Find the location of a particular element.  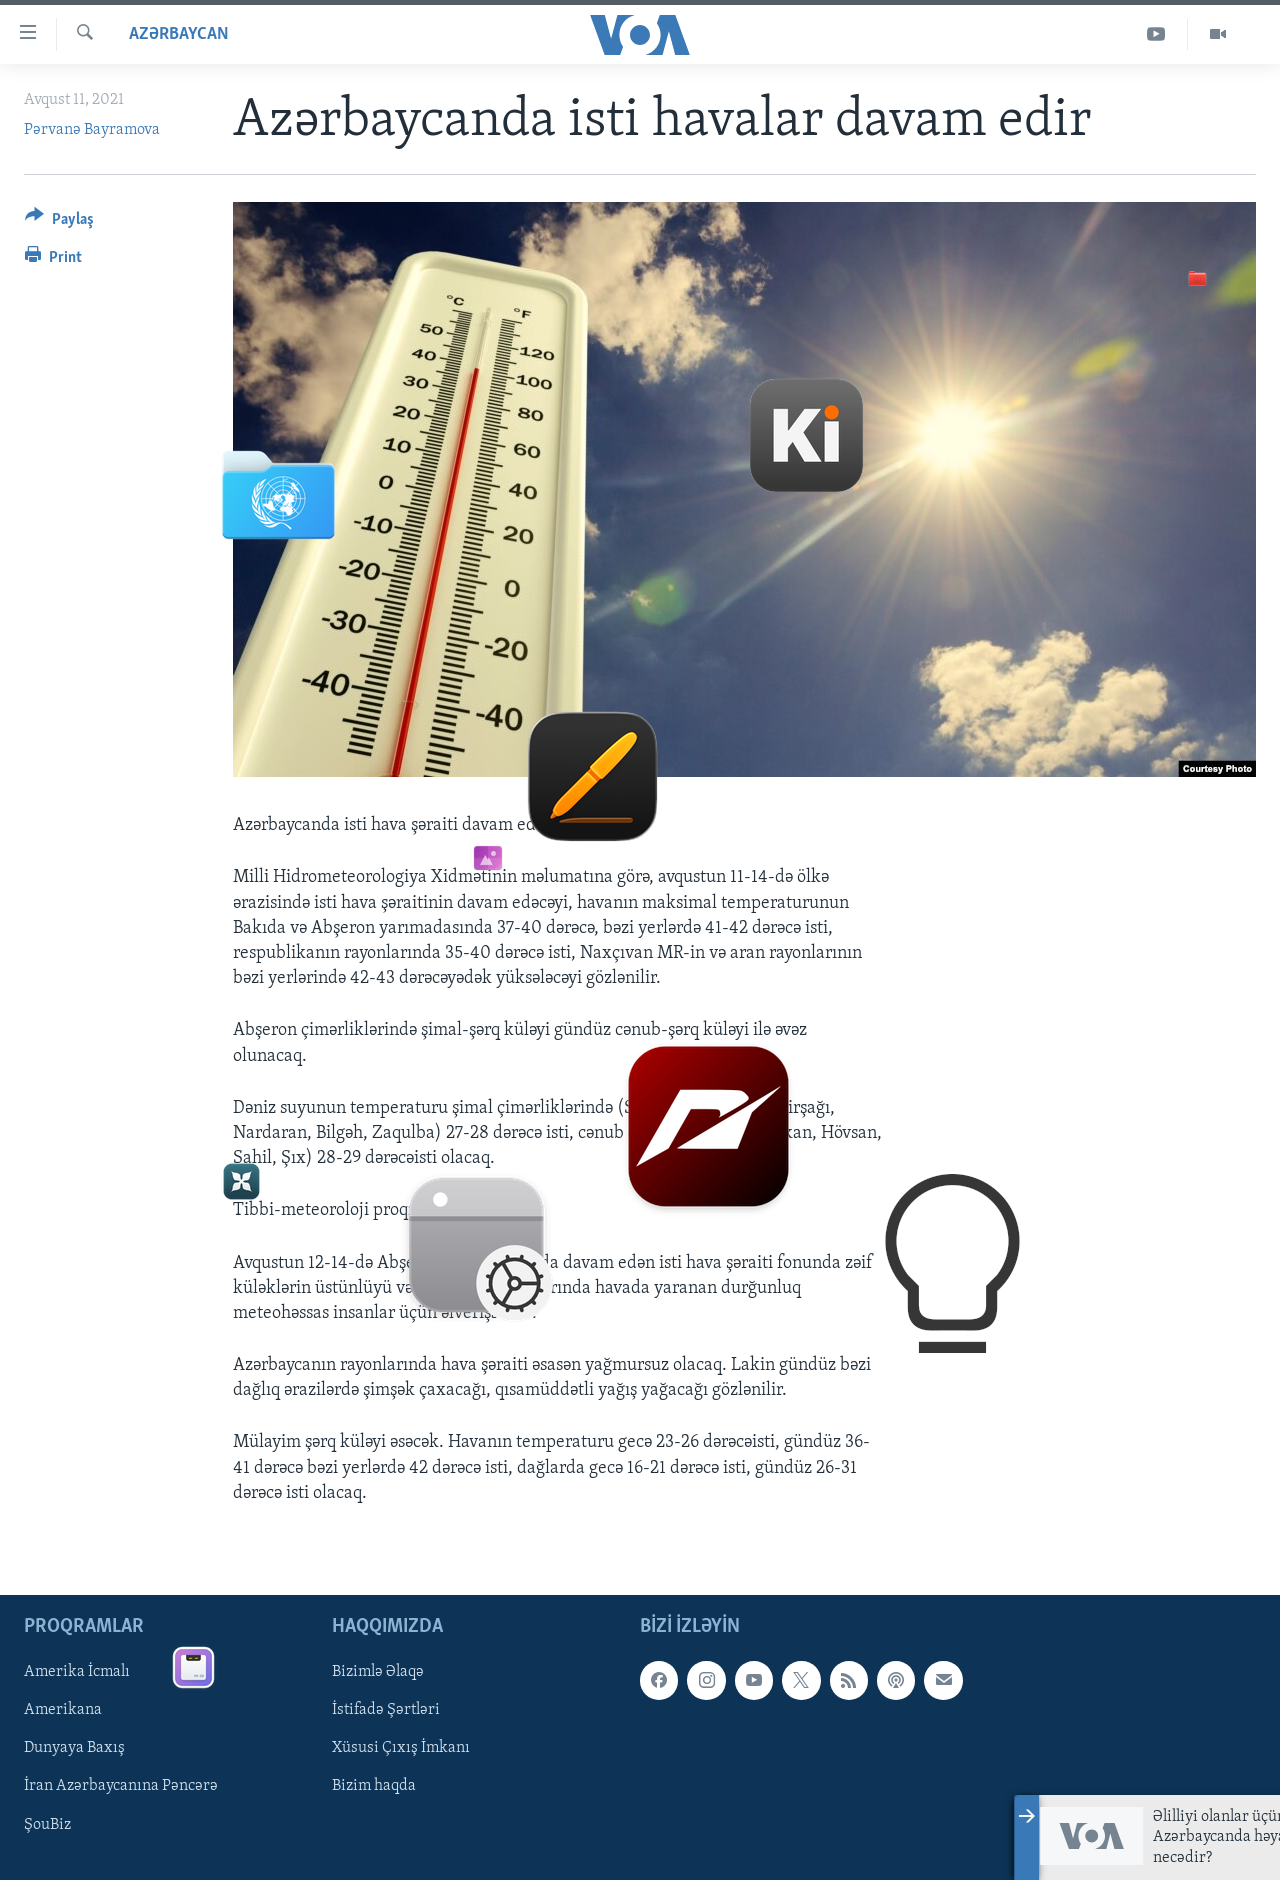

open language learning resources folder is located at coordinates (278, 498).